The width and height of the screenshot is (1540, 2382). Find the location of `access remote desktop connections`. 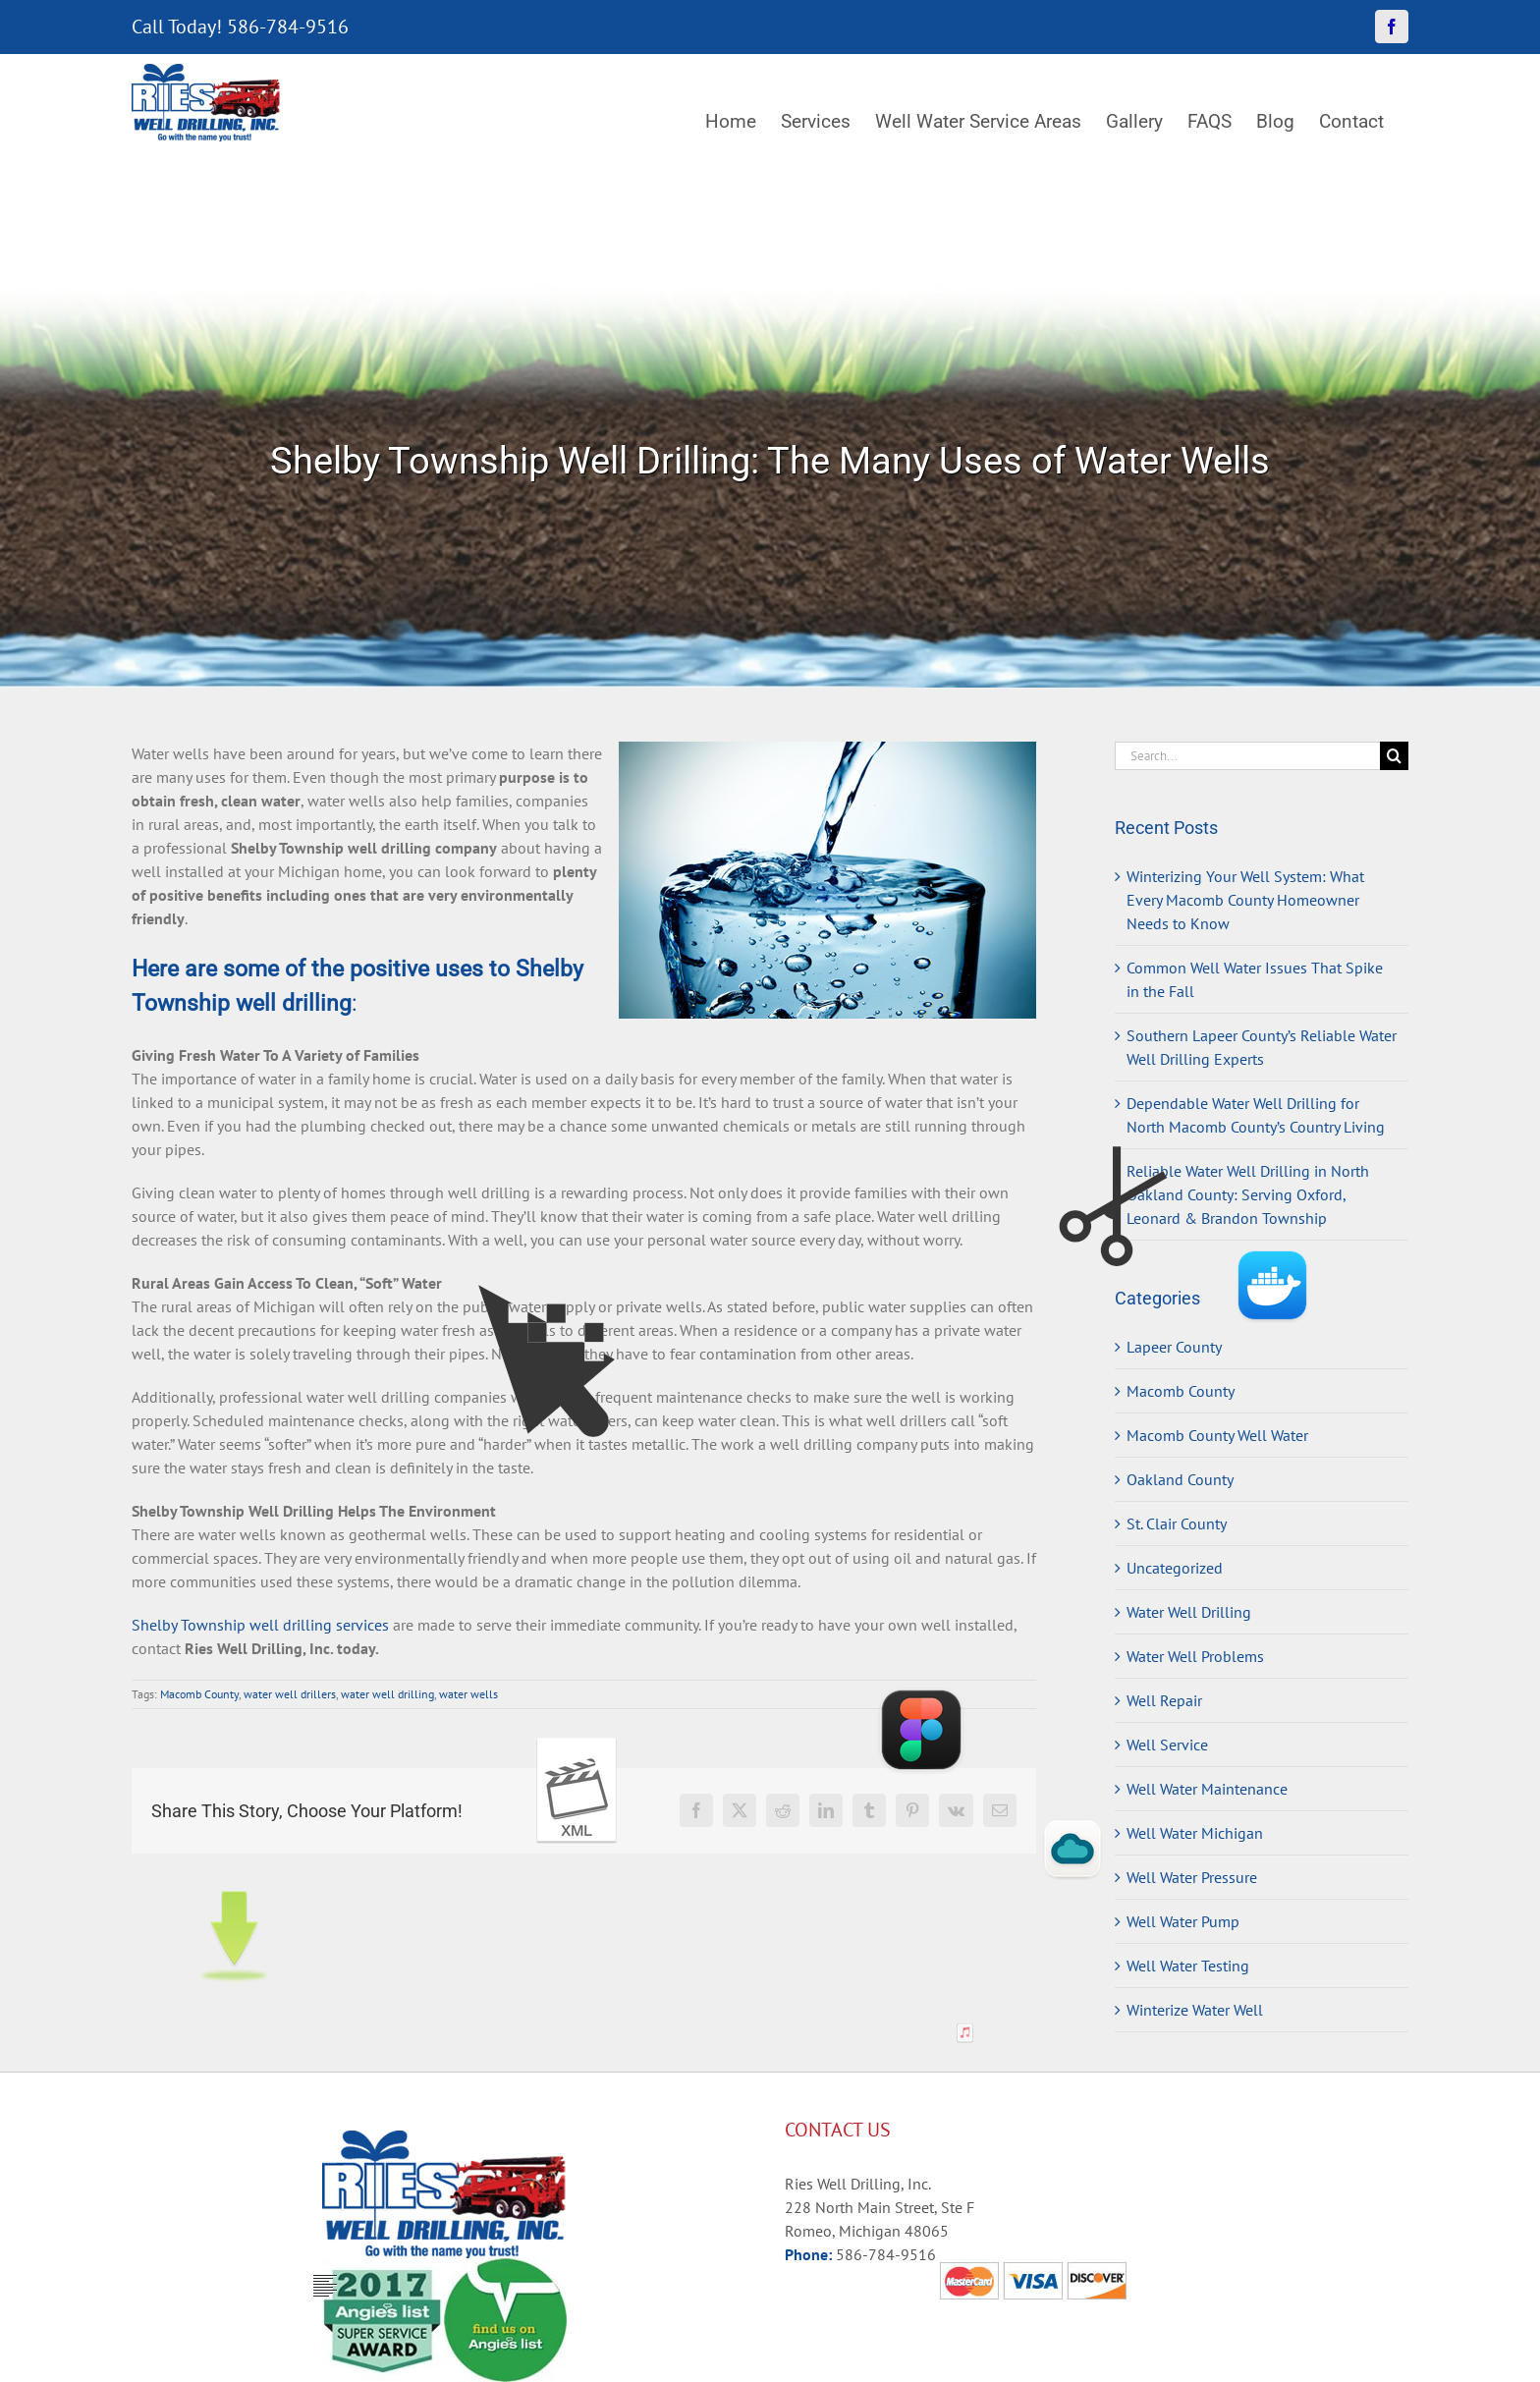

access remote desktop connections is located at coordinates (546, 1360).